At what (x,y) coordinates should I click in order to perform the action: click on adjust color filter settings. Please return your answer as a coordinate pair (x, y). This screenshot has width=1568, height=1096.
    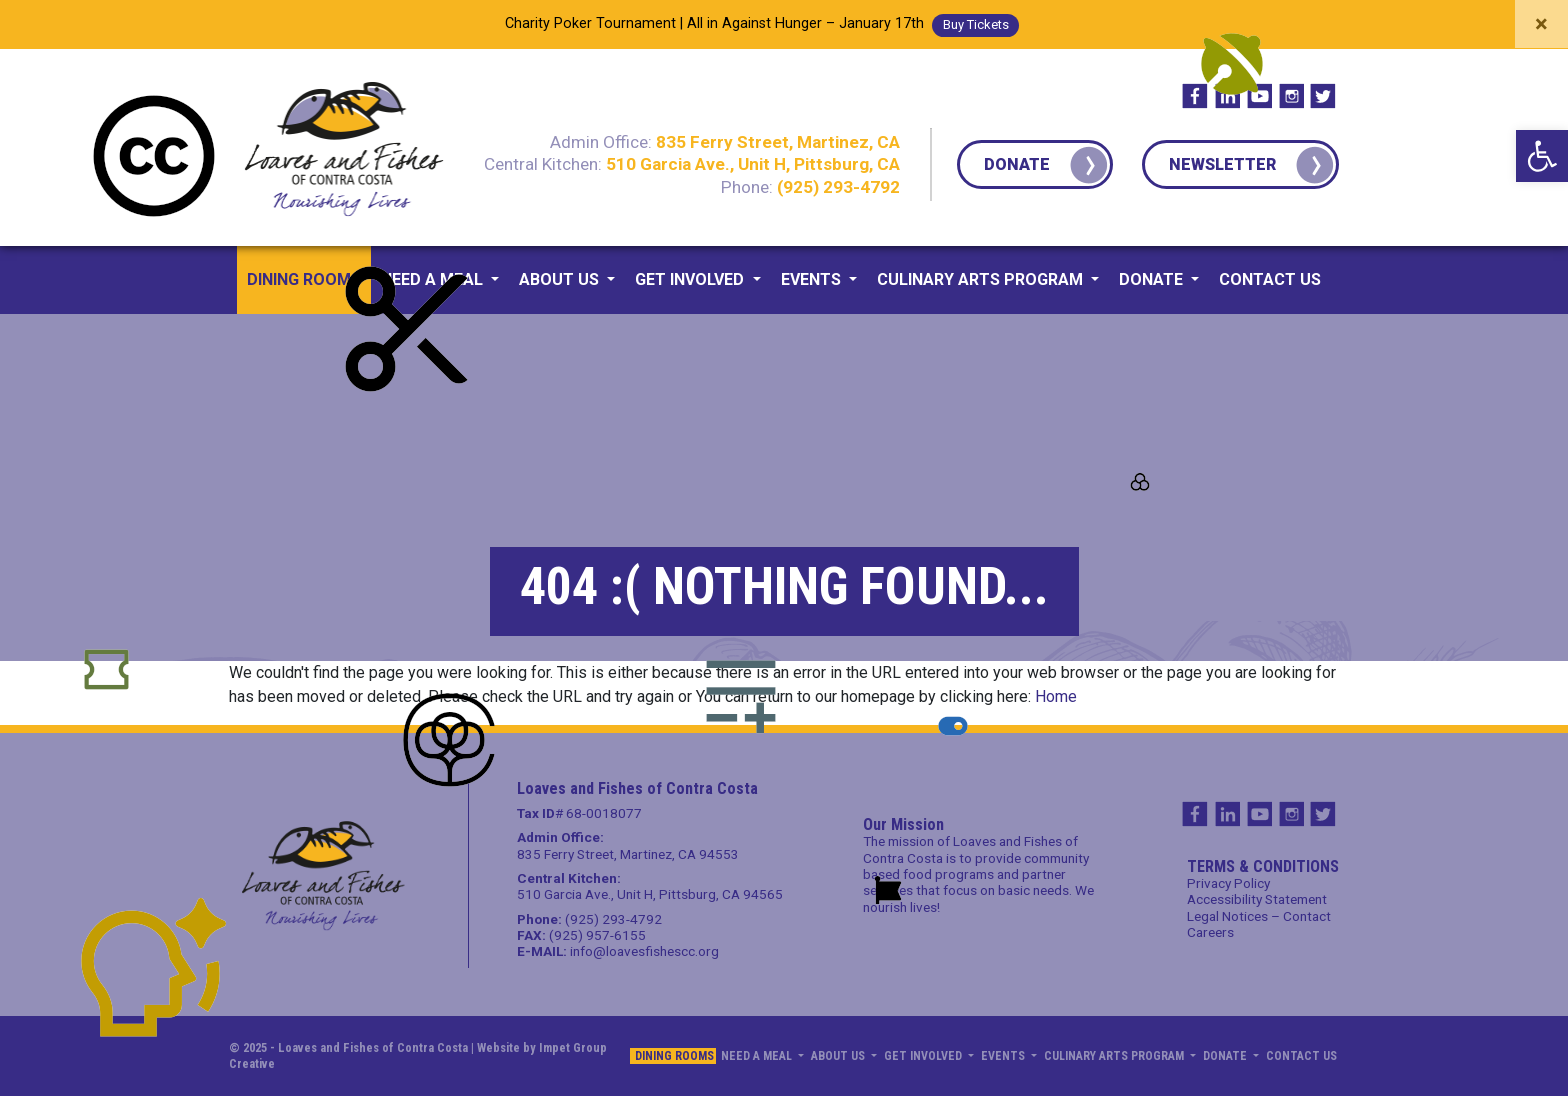
    Looking at the image, I should click on (1140, 483).